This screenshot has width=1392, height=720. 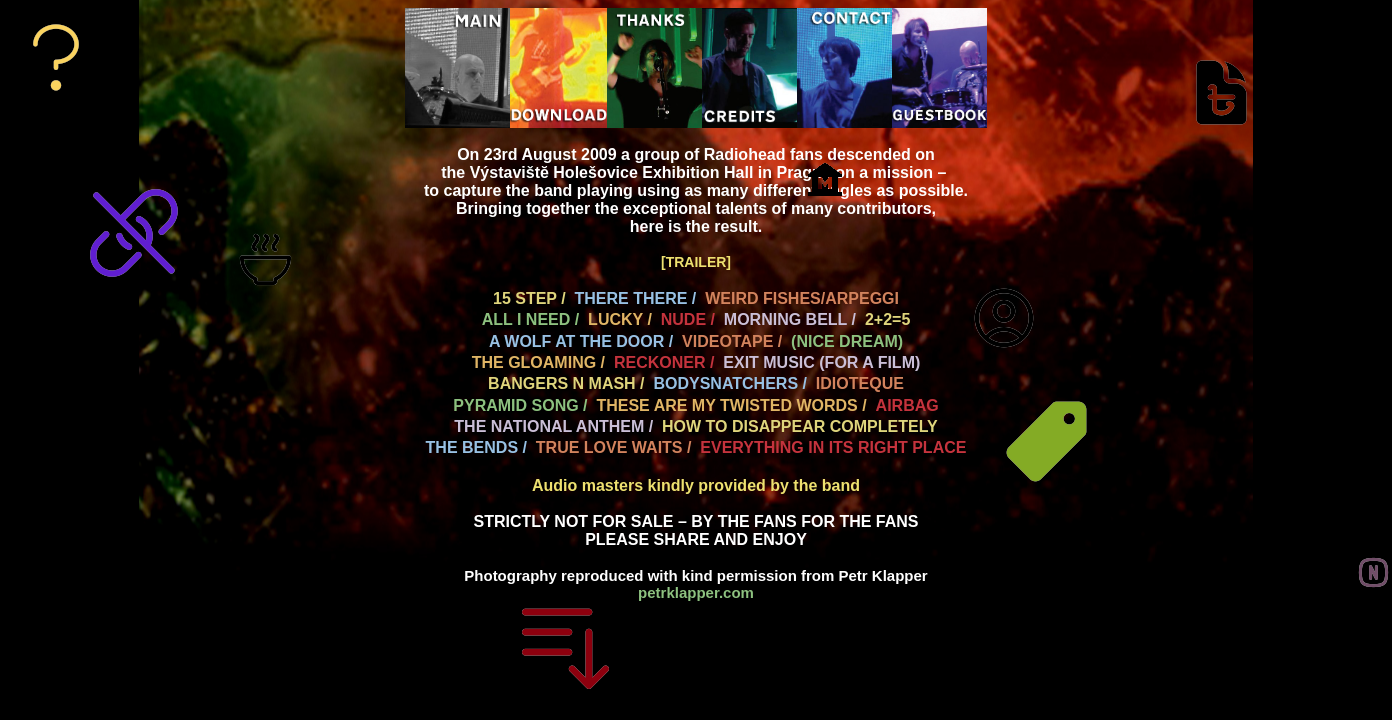 What do you see at coordinates (56, 56) in the screenshot?
I see `access help or support` at bounding box center [56, 56].